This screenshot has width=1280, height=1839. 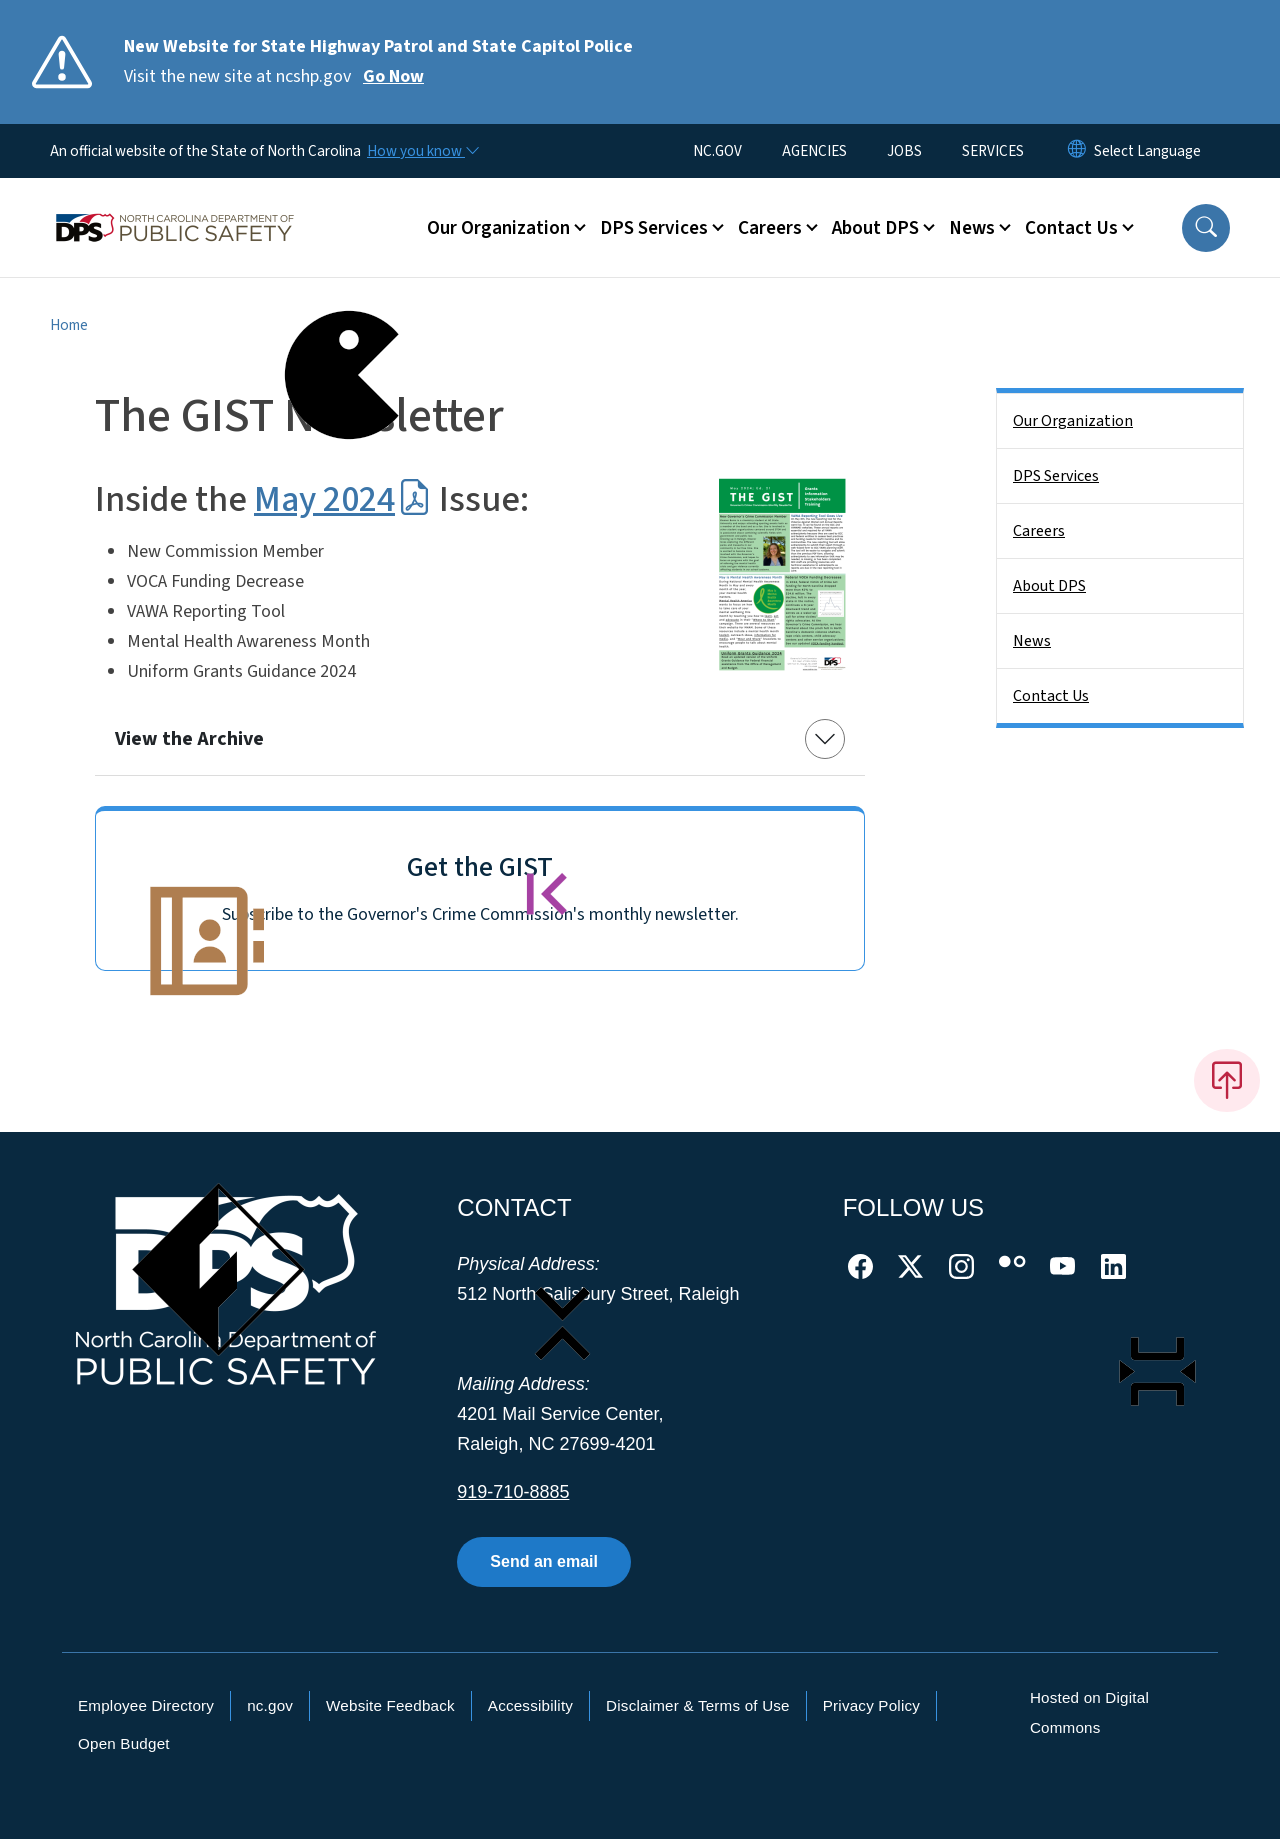 What do you see at coordinates (562, 1323) in the screenshot?
I see `collapse or contract content vertically` at bounding box center [562, 1323].